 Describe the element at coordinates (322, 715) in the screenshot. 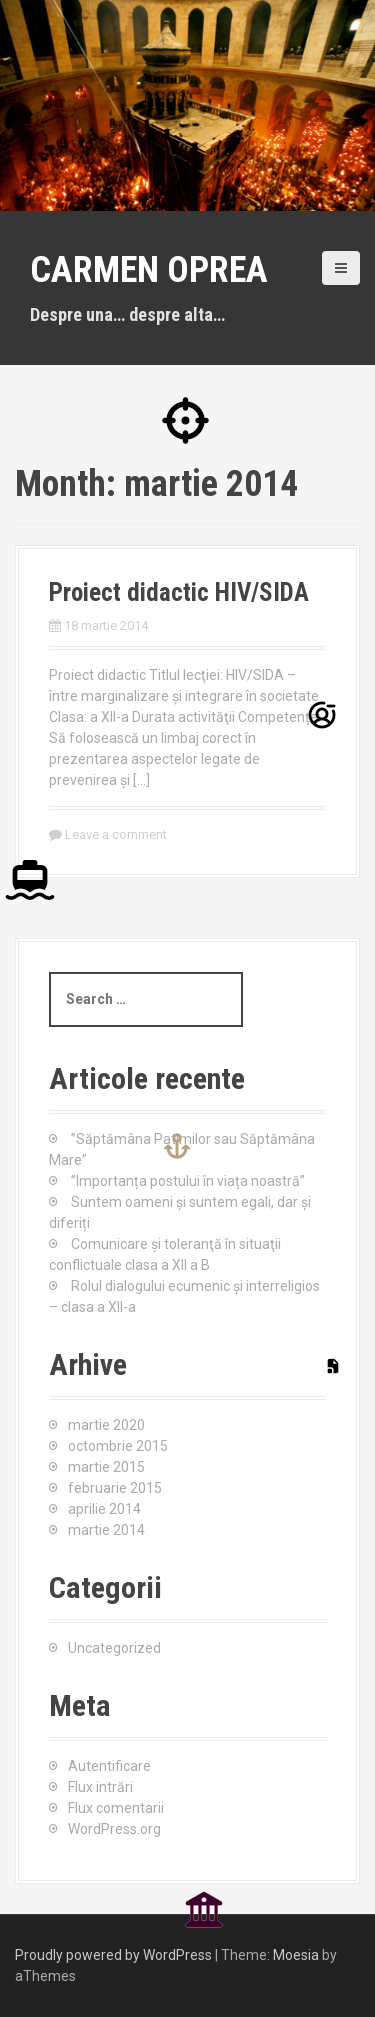

I see `remove a user from your contacts` at that location.